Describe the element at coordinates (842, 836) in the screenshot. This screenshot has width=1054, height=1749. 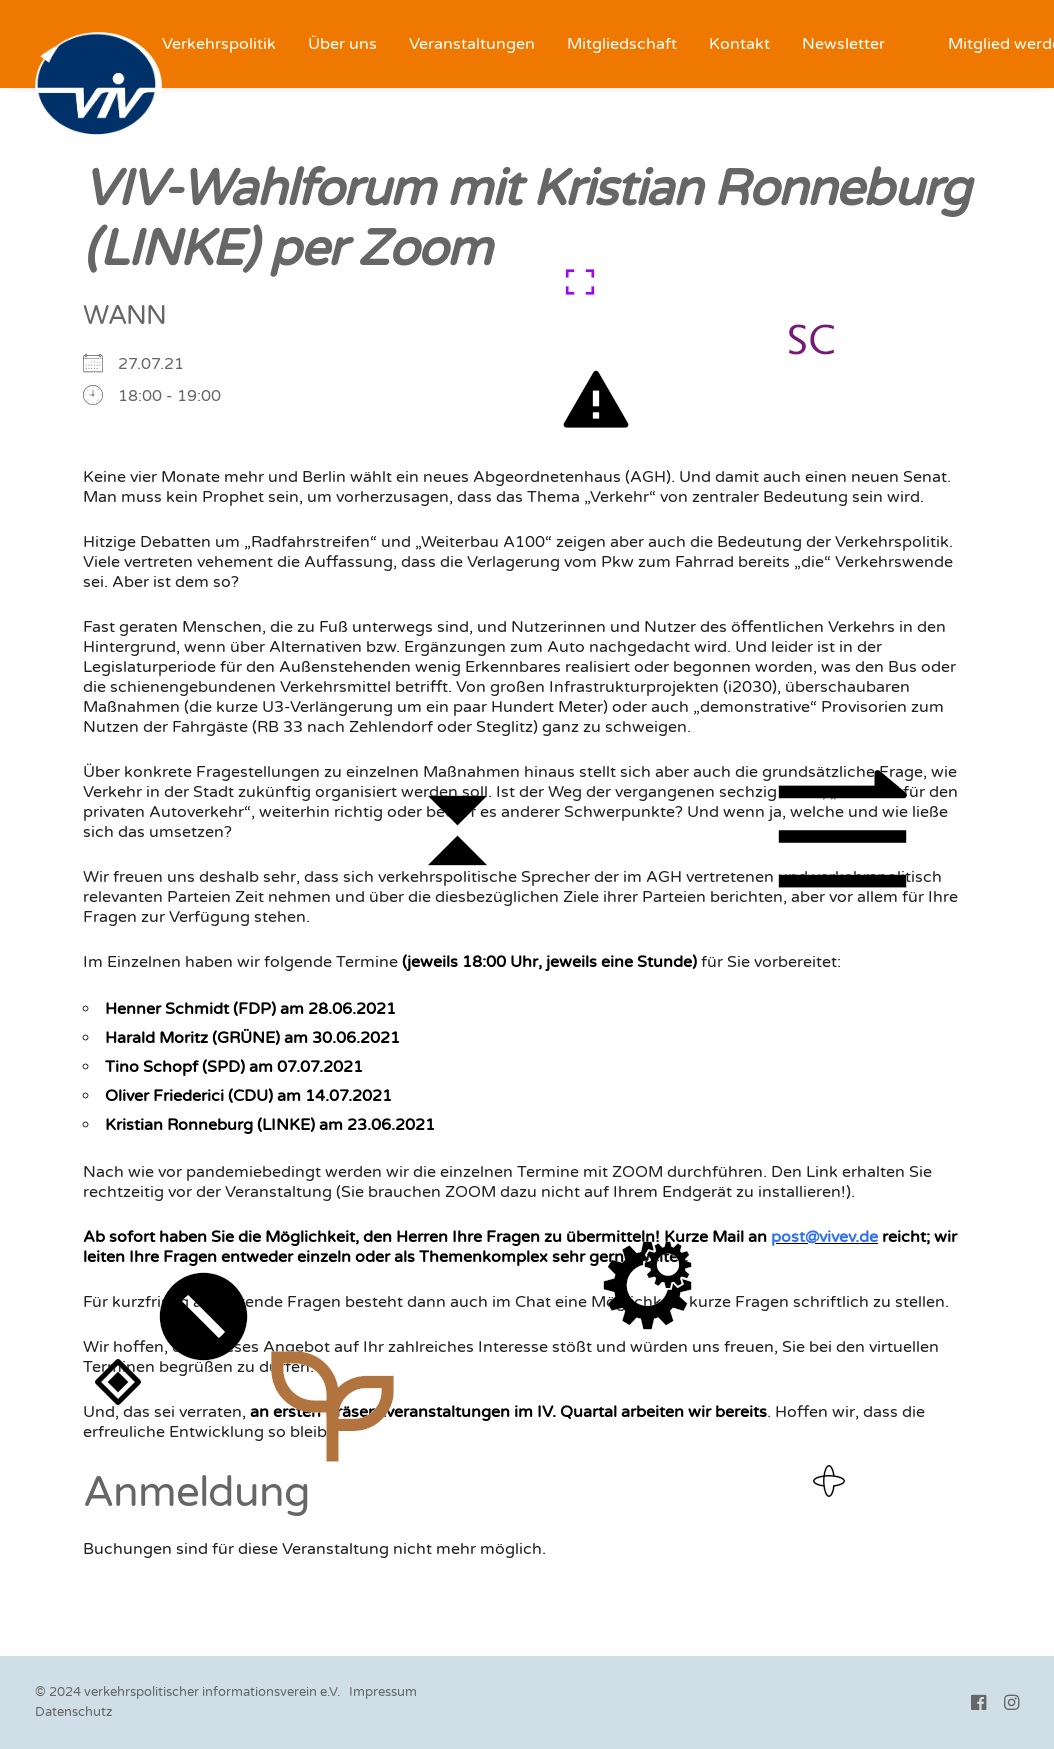
I see `play items in sequential order` at that location.